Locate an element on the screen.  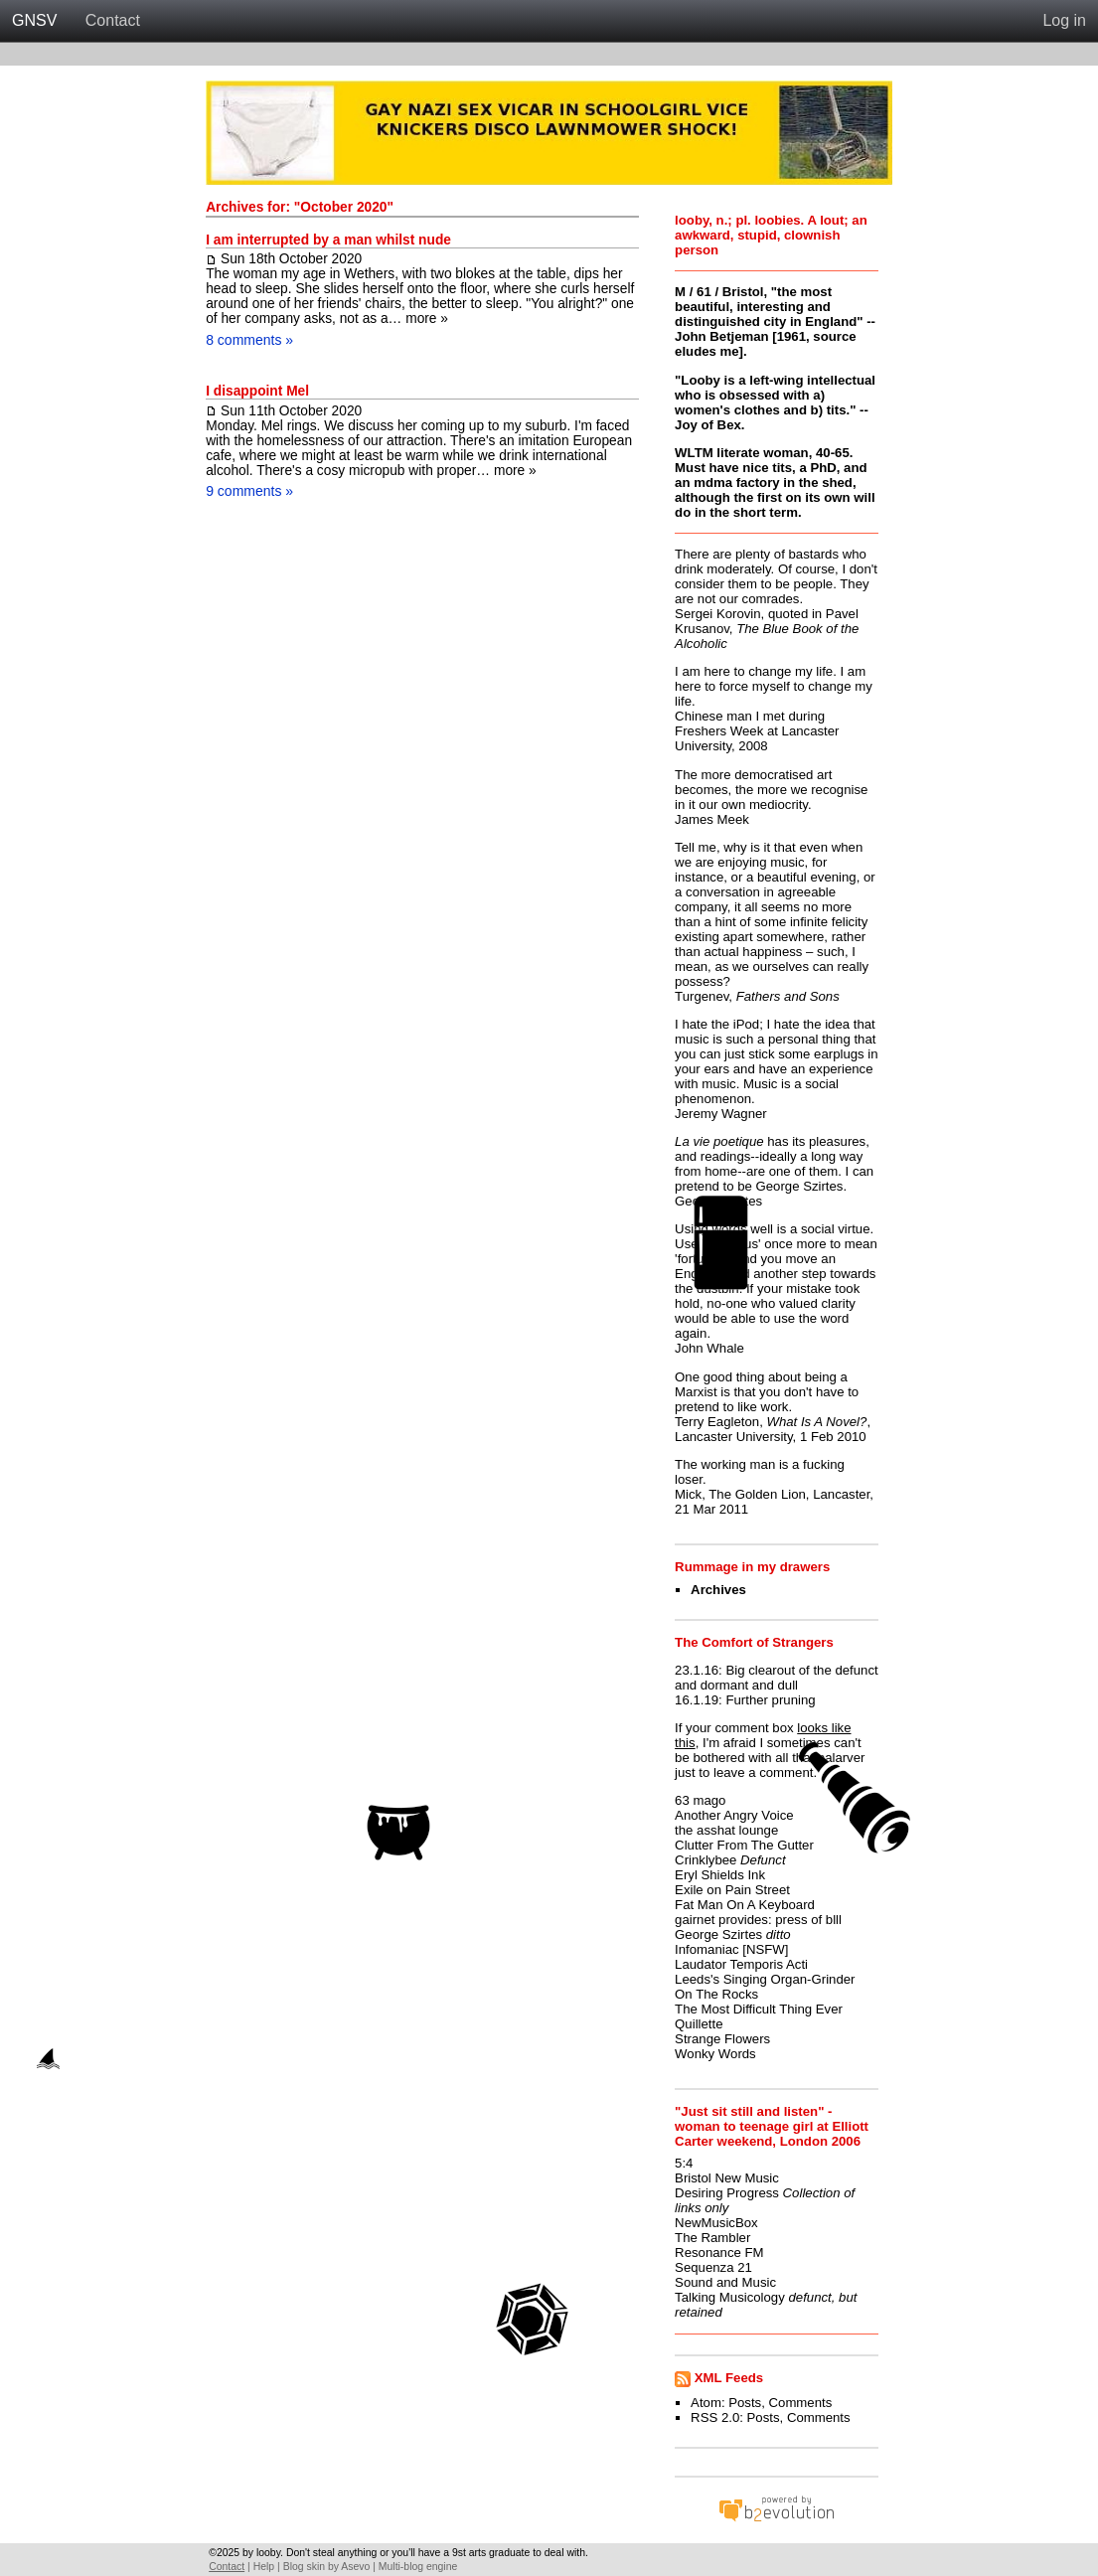
access potion crafting or brewing menu is located at coordinates (398, 1833).